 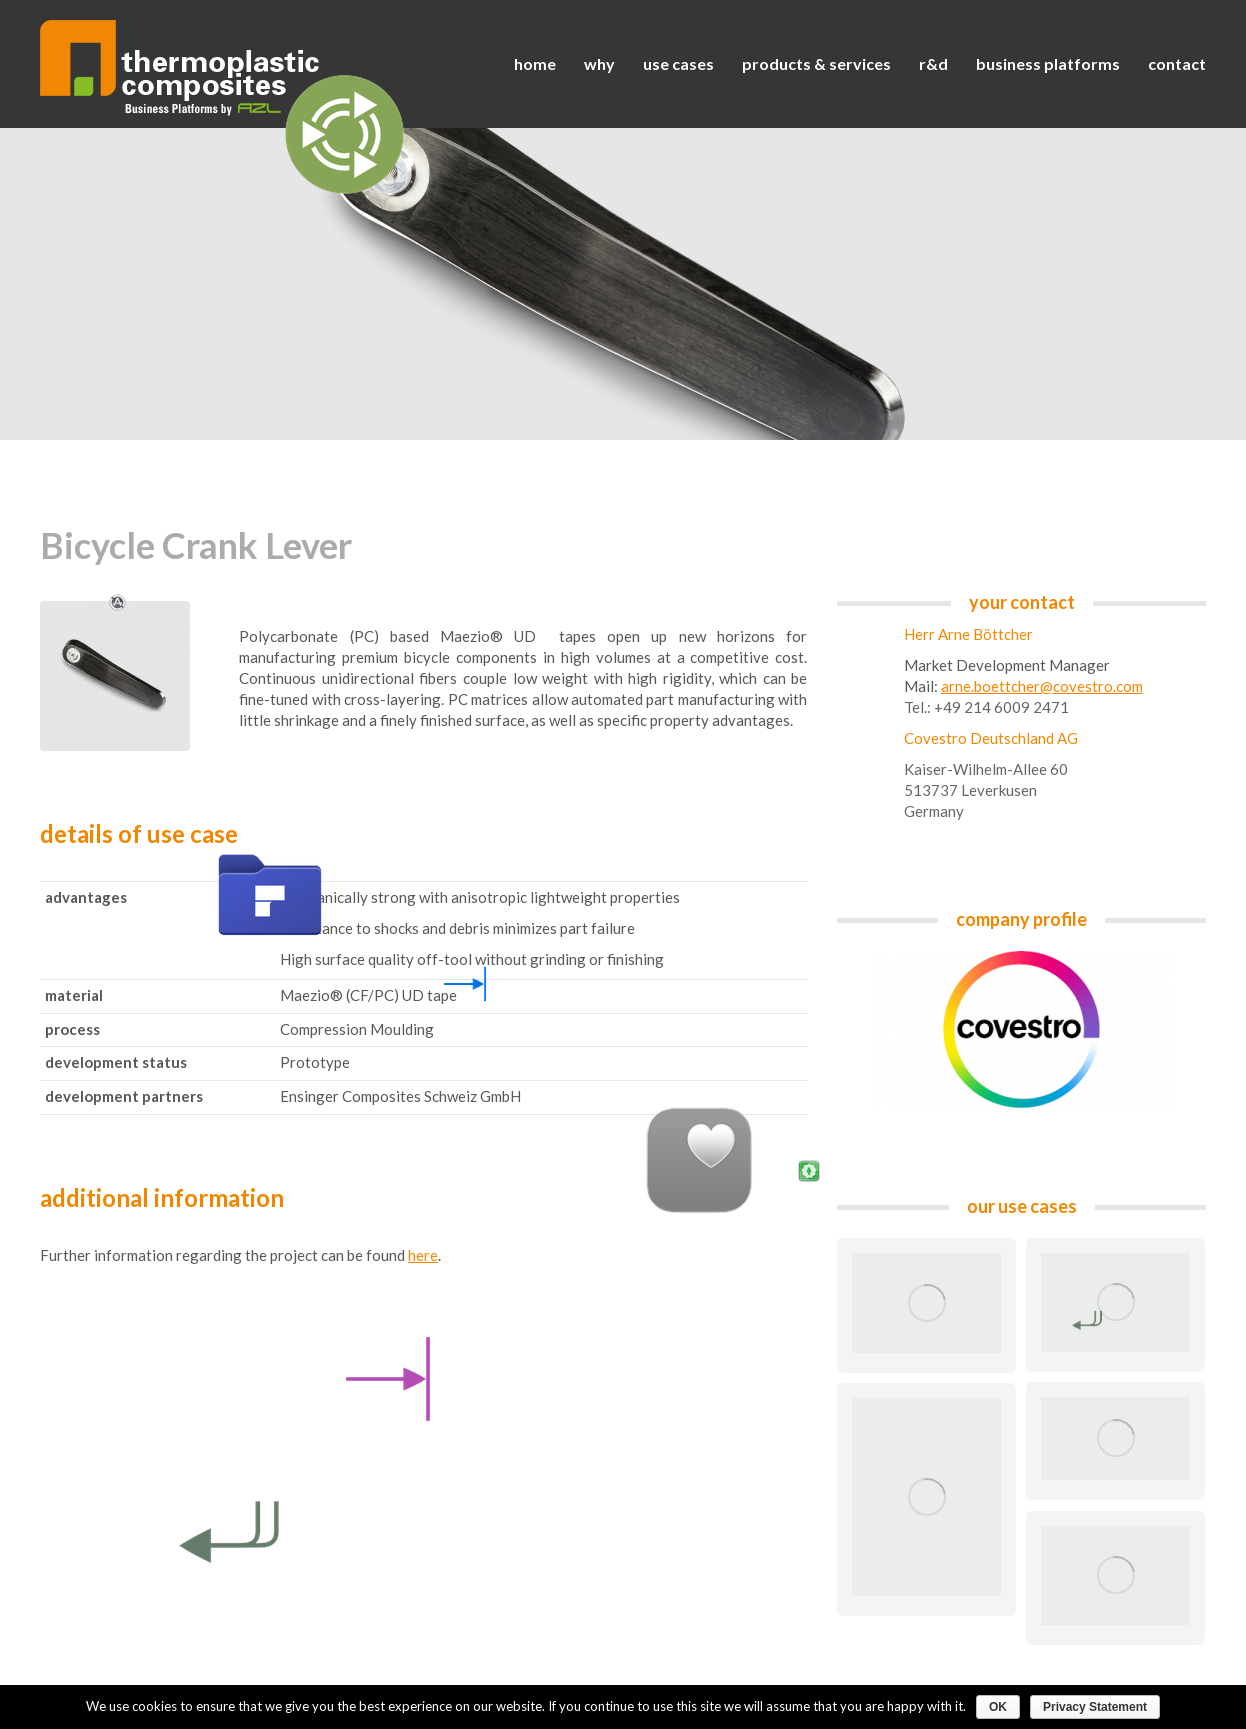 What do you see at coordinates (465, 984) in the screenshot?
I see `go to the last item or page` at bounding box center [465, 984].